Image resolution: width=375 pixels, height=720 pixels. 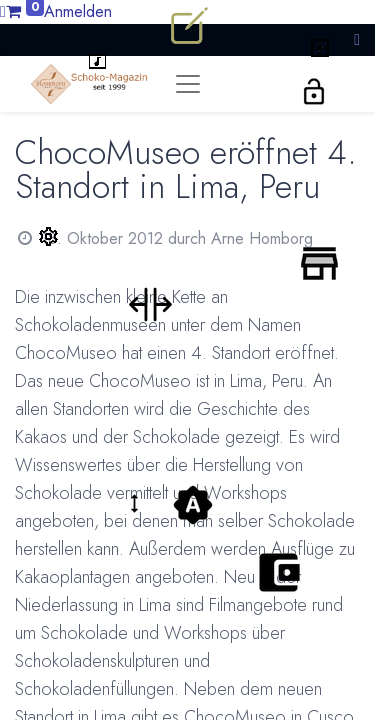 What do you see at coordinates (97, 61) in the screenshot?
I see `play or browse music videos` at bounding box center [97, 61].